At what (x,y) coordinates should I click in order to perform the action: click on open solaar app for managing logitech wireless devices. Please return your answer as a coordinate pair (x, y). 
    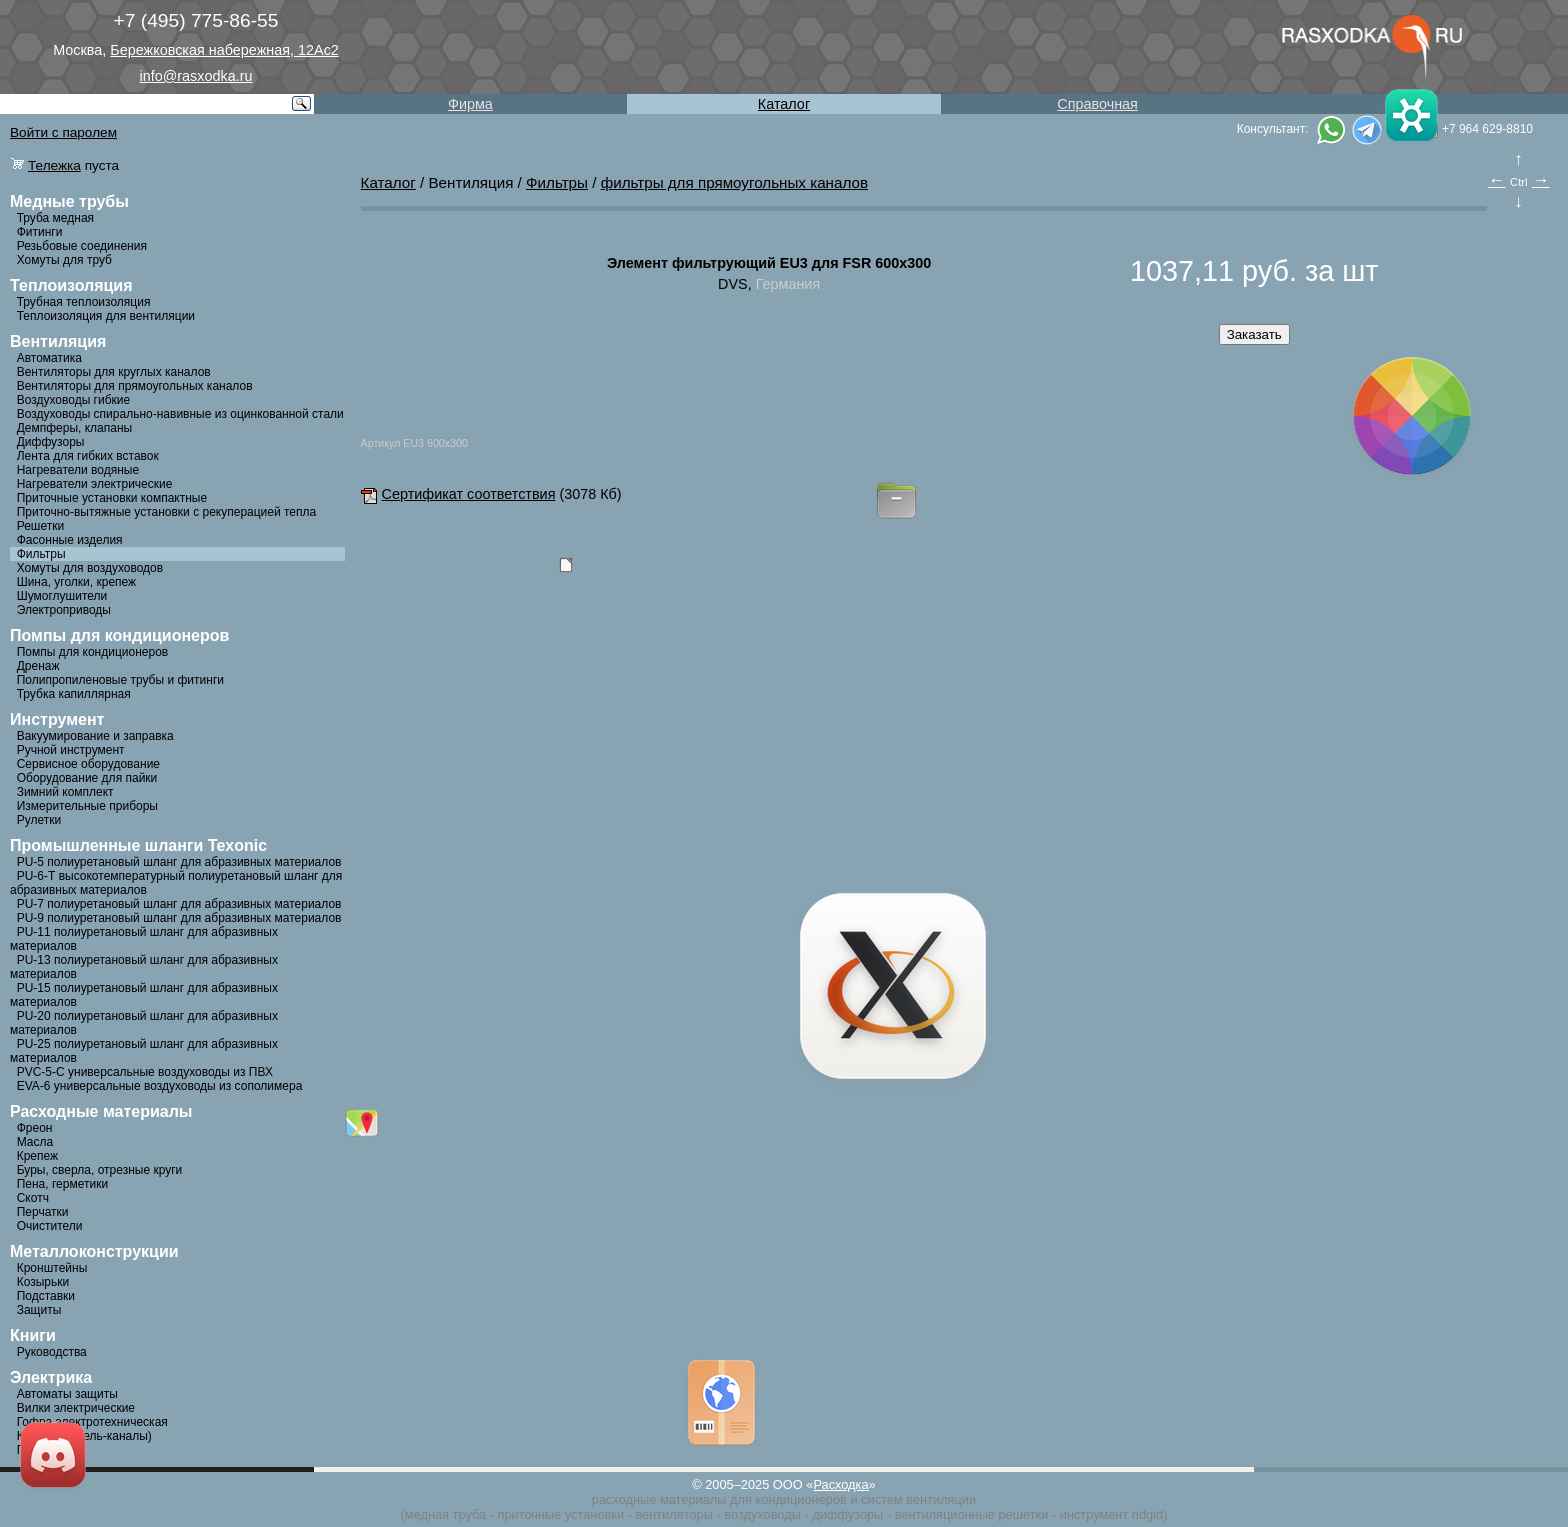
    Looking at the image, I should click on (1411, 115).